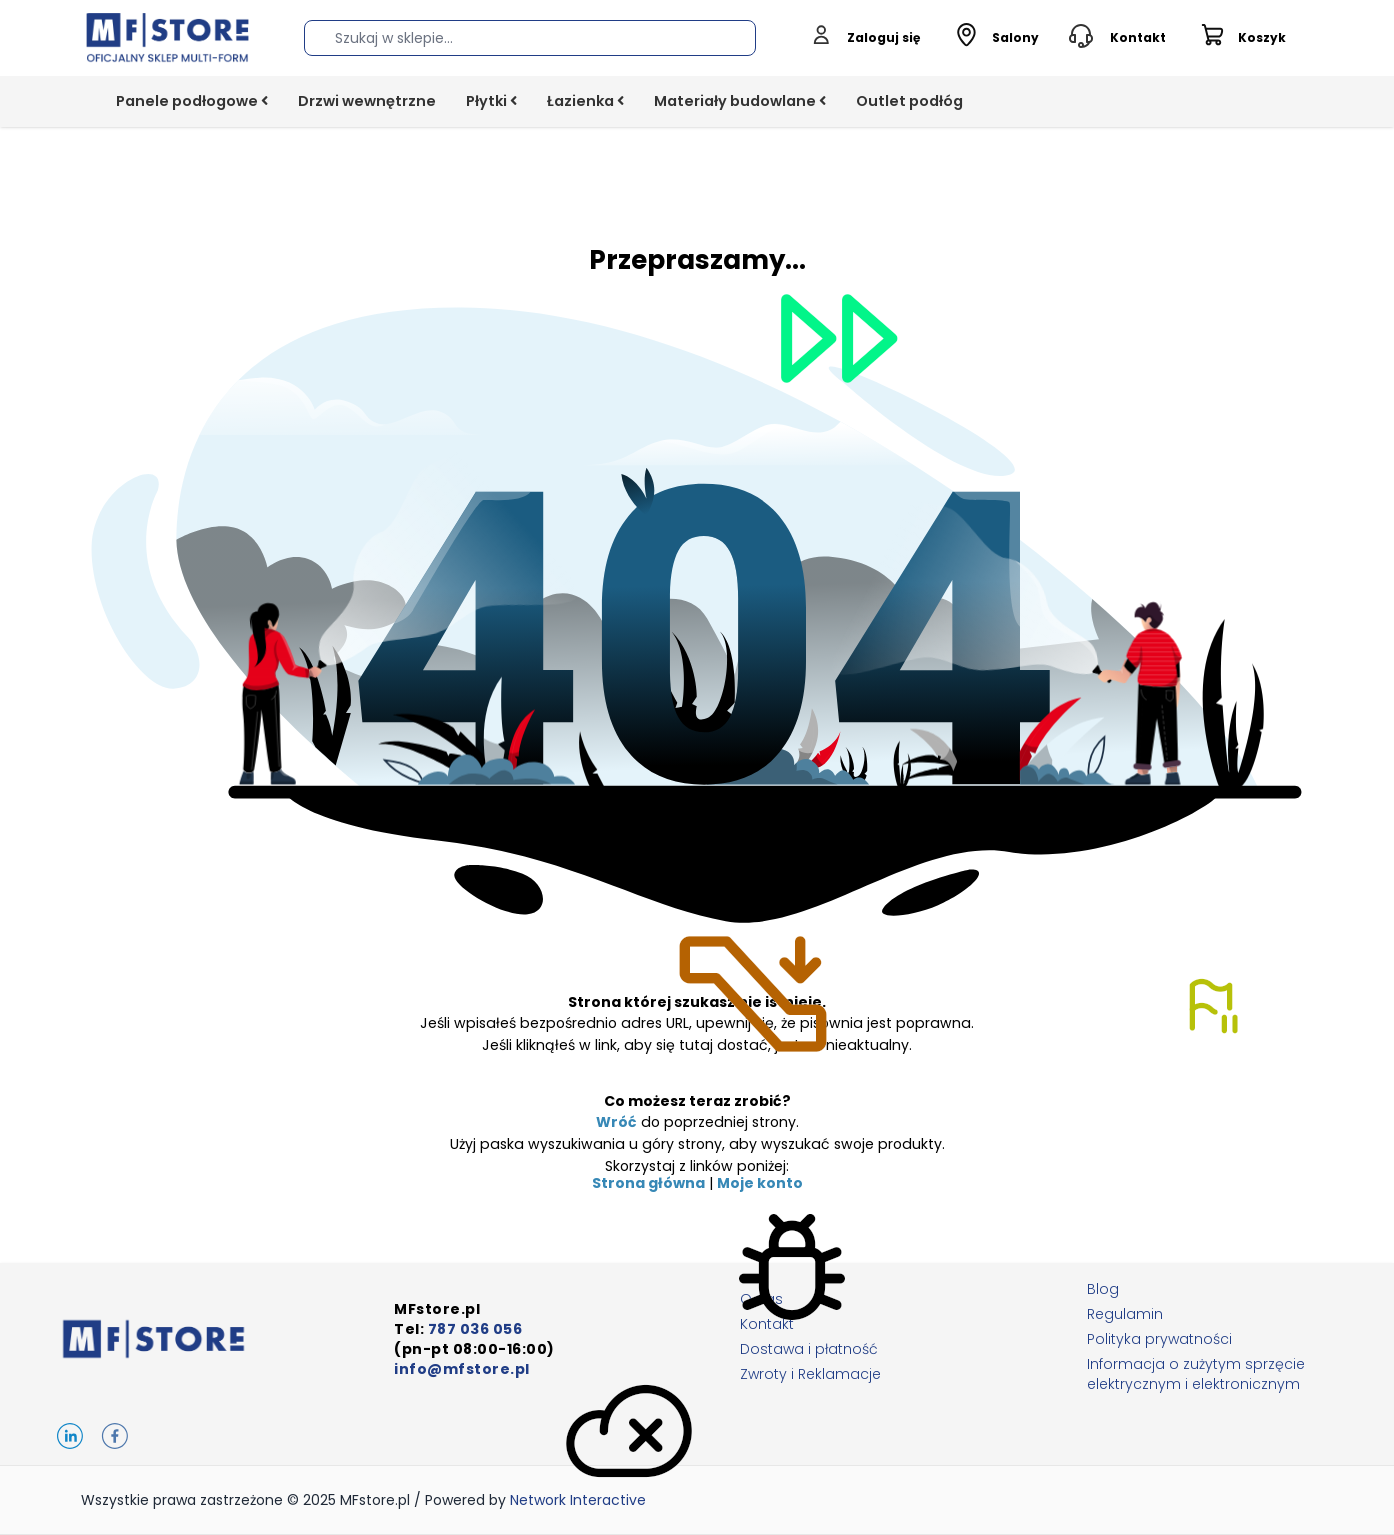  Describe the element at coordinates (753, 994) in the screenshot. I see `navigate to escalator going down` at that location.